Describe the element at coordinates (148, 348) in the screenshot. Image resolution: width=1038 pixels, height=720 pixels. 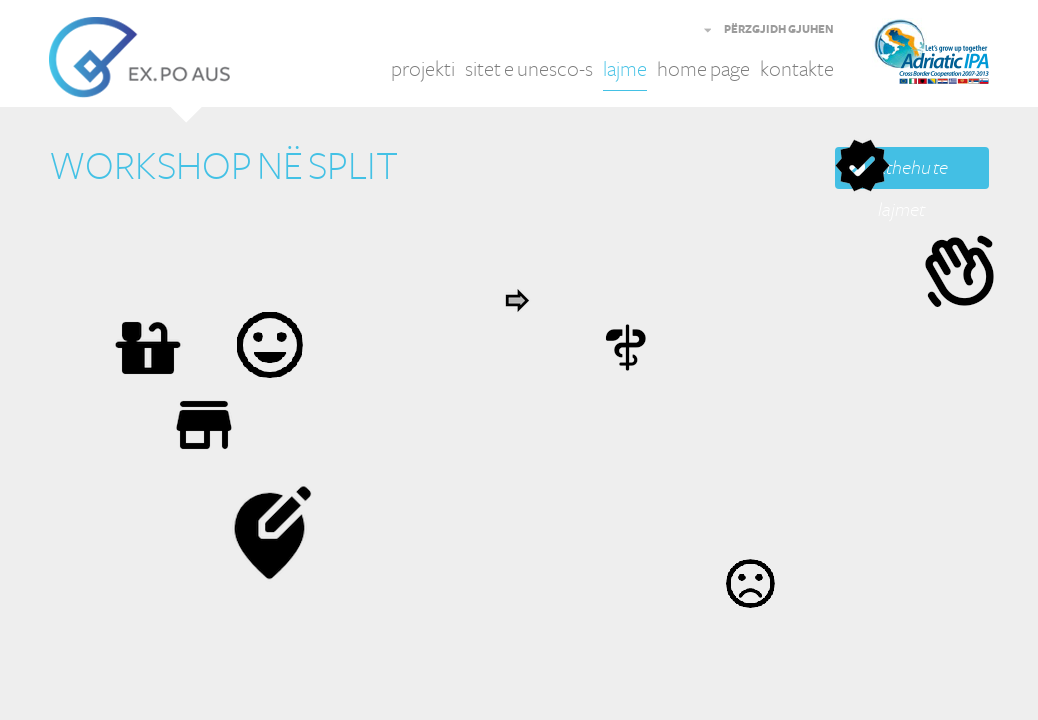
I see `browse kitchen countertop options` at that location.